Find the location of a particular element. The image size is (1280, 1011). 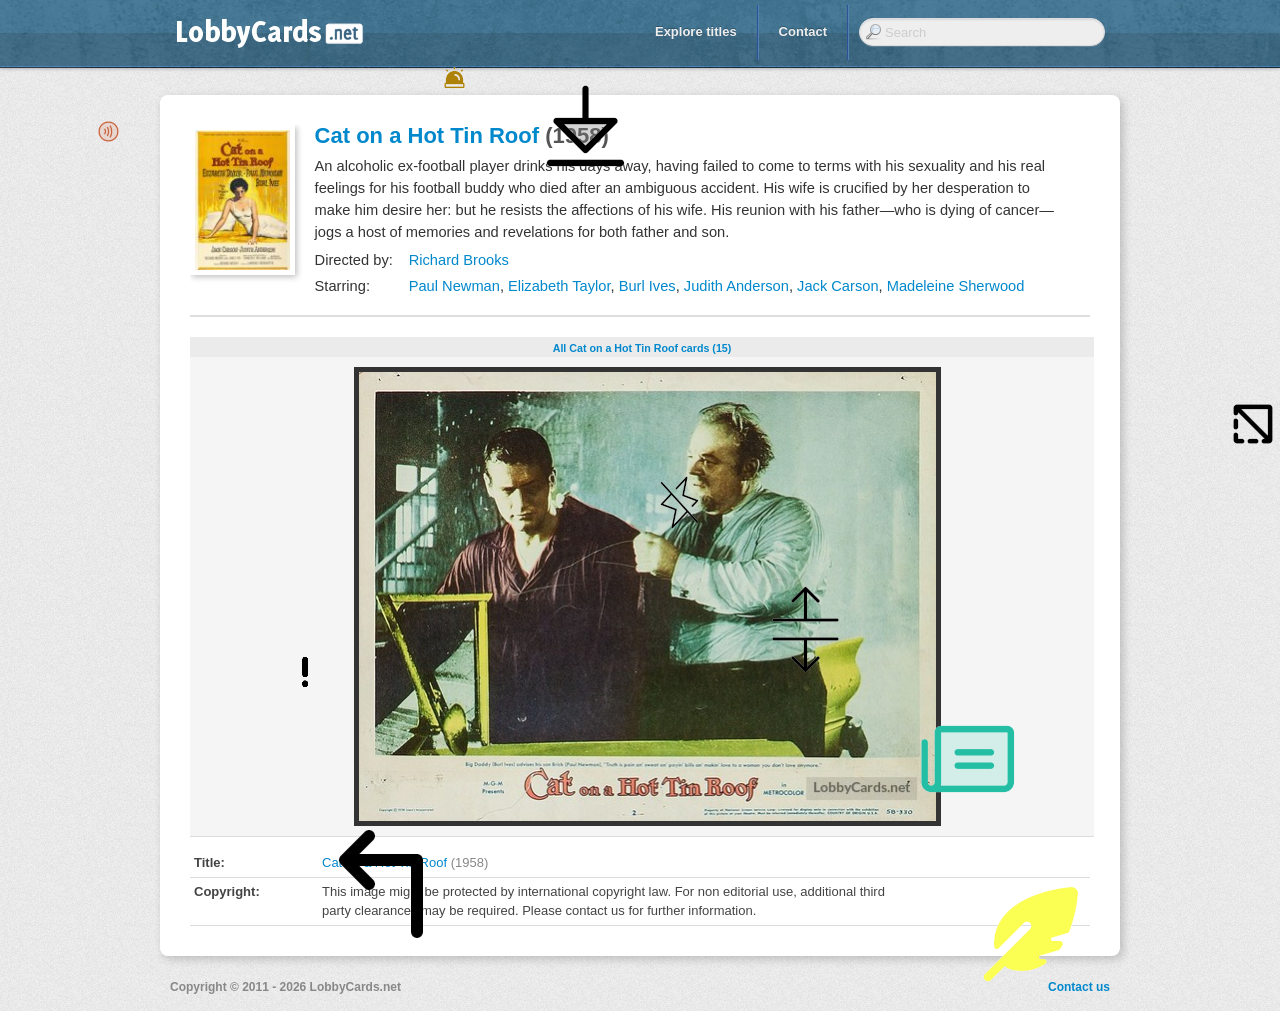

undo or go back to previous action is located at coordinates (385, 884).